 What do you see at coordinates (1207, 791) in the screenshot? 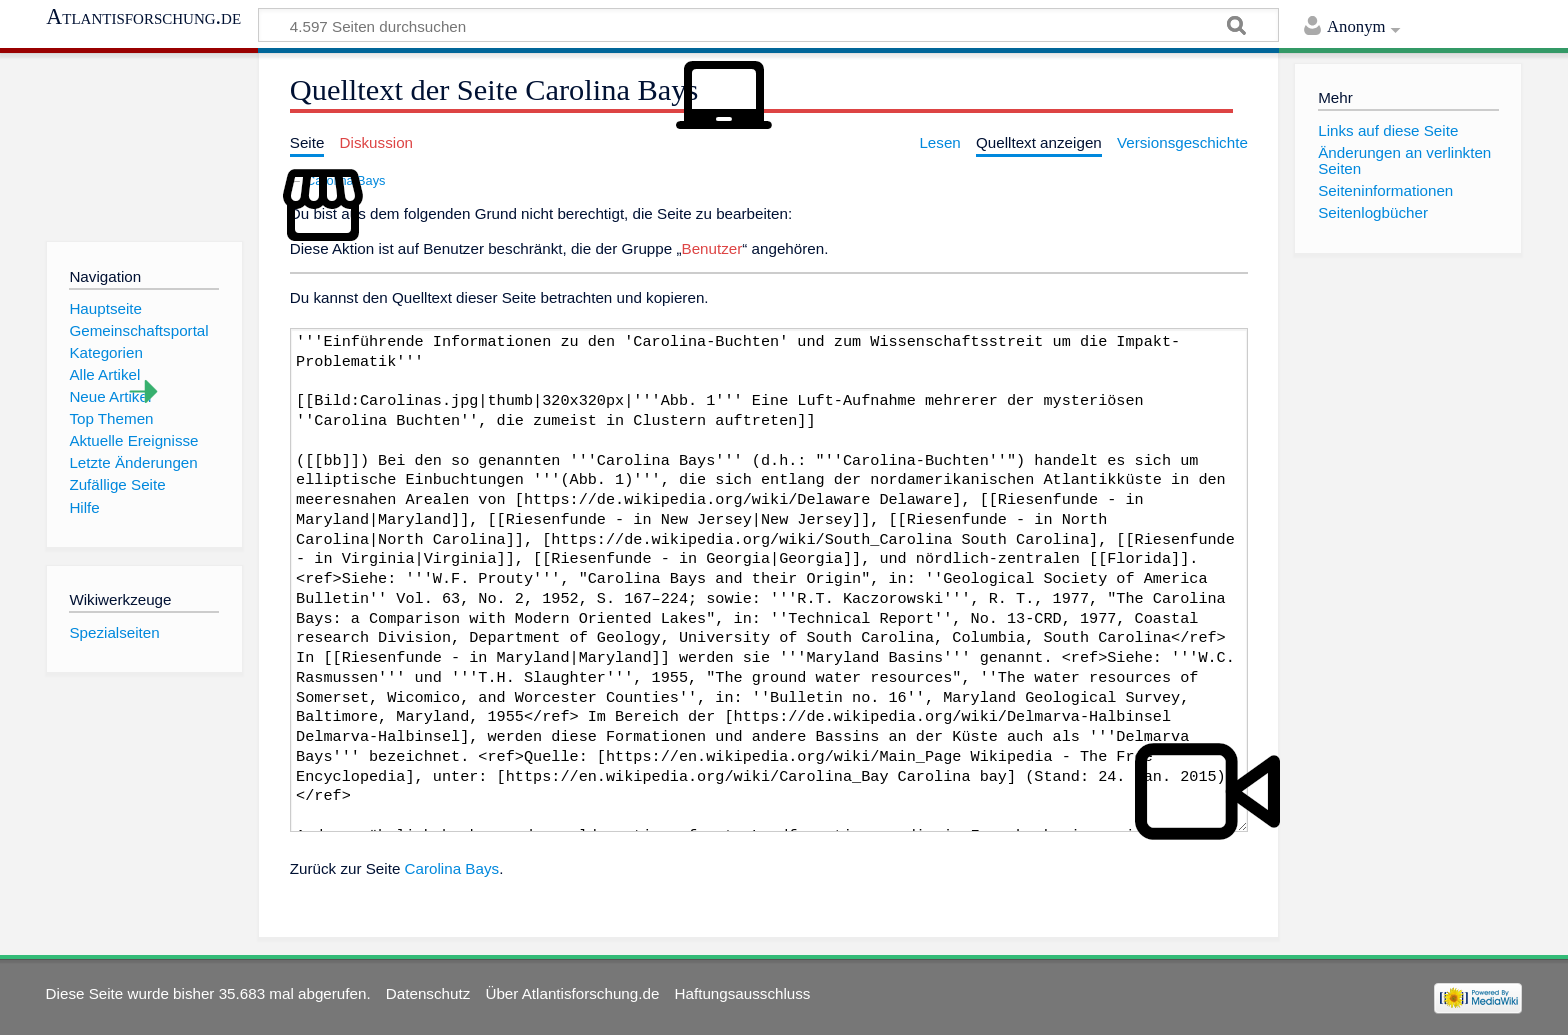
I see `start recording a video` at bounding box center [1207, 791].